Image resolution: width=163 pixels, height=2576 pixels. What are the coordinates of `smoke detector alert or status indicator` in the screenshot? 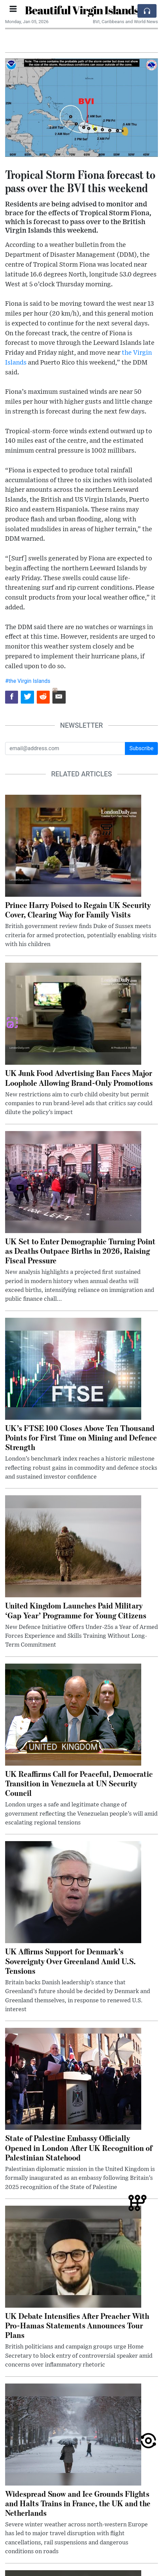 It's located at (107, 829).